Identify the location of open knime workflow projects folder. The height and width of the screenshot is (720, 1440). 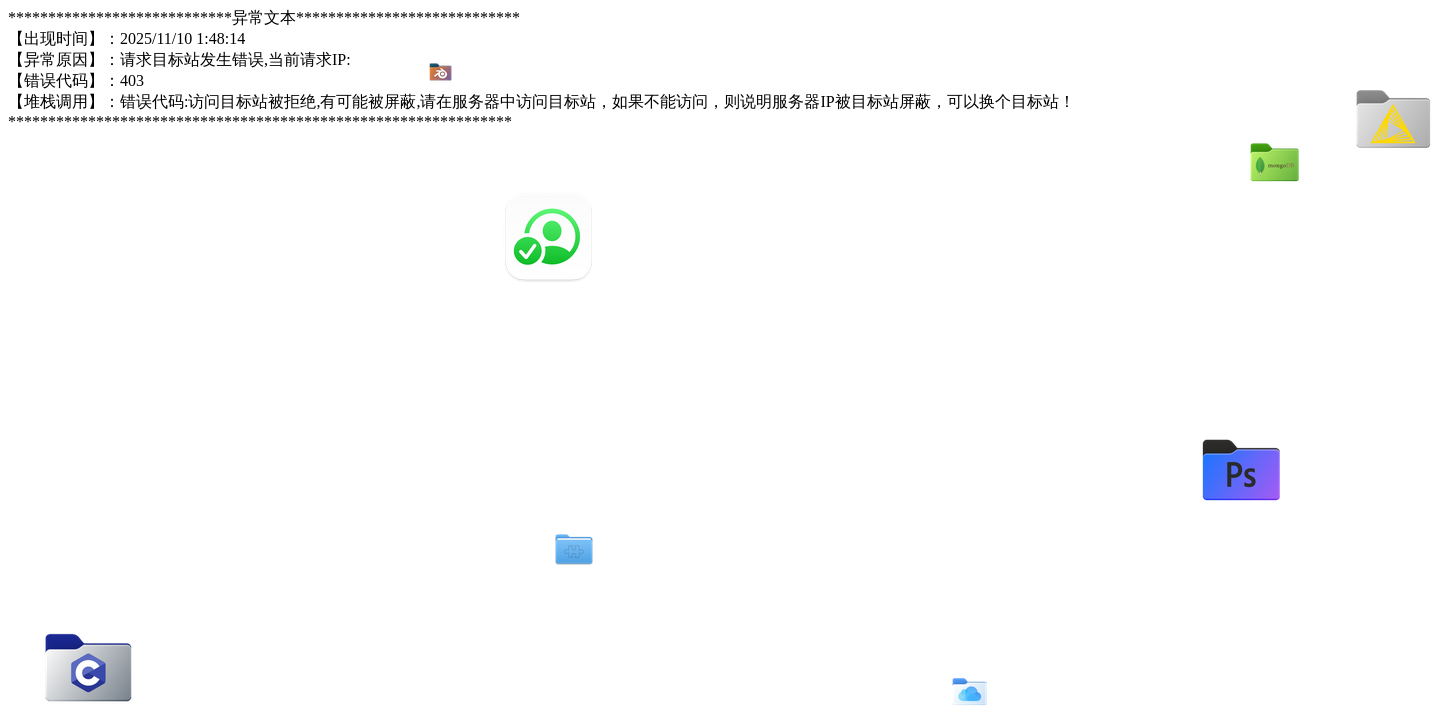
(1393, 121).